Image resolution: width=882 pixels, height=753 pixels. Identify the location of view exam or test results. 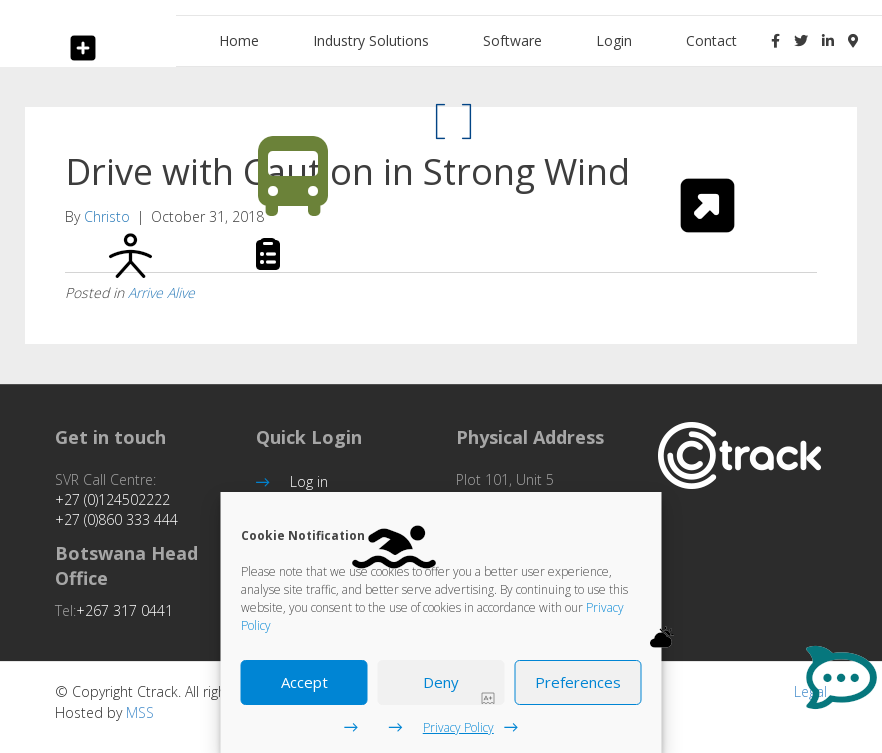
(488, 698).